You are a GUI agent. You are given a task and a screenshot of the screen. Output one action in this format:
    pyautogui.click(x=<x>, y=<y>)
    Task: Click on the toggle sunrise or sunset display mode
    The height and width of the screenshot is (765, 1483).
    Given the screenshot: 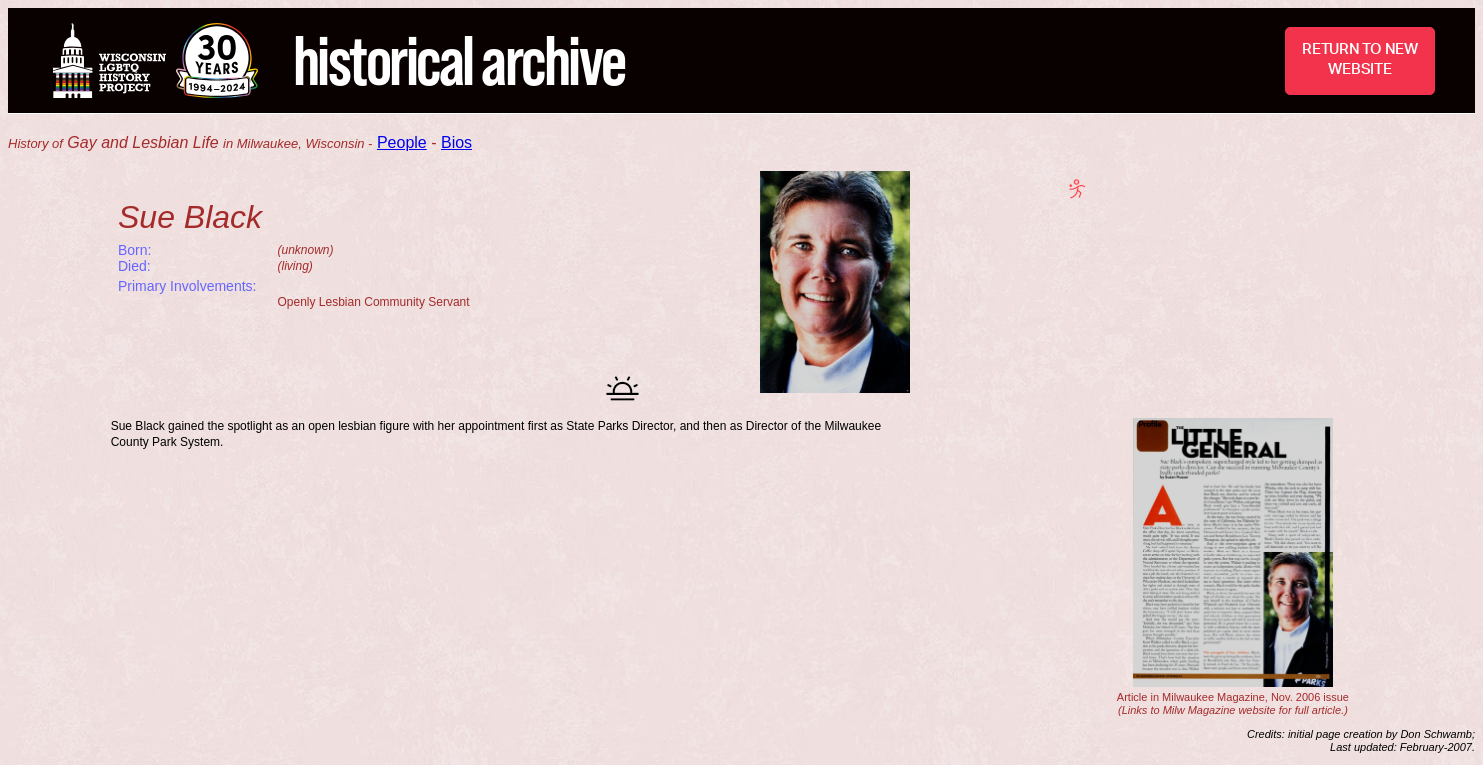 What is the action you would take?
    pyautogui.click(x=622, y=389)
    